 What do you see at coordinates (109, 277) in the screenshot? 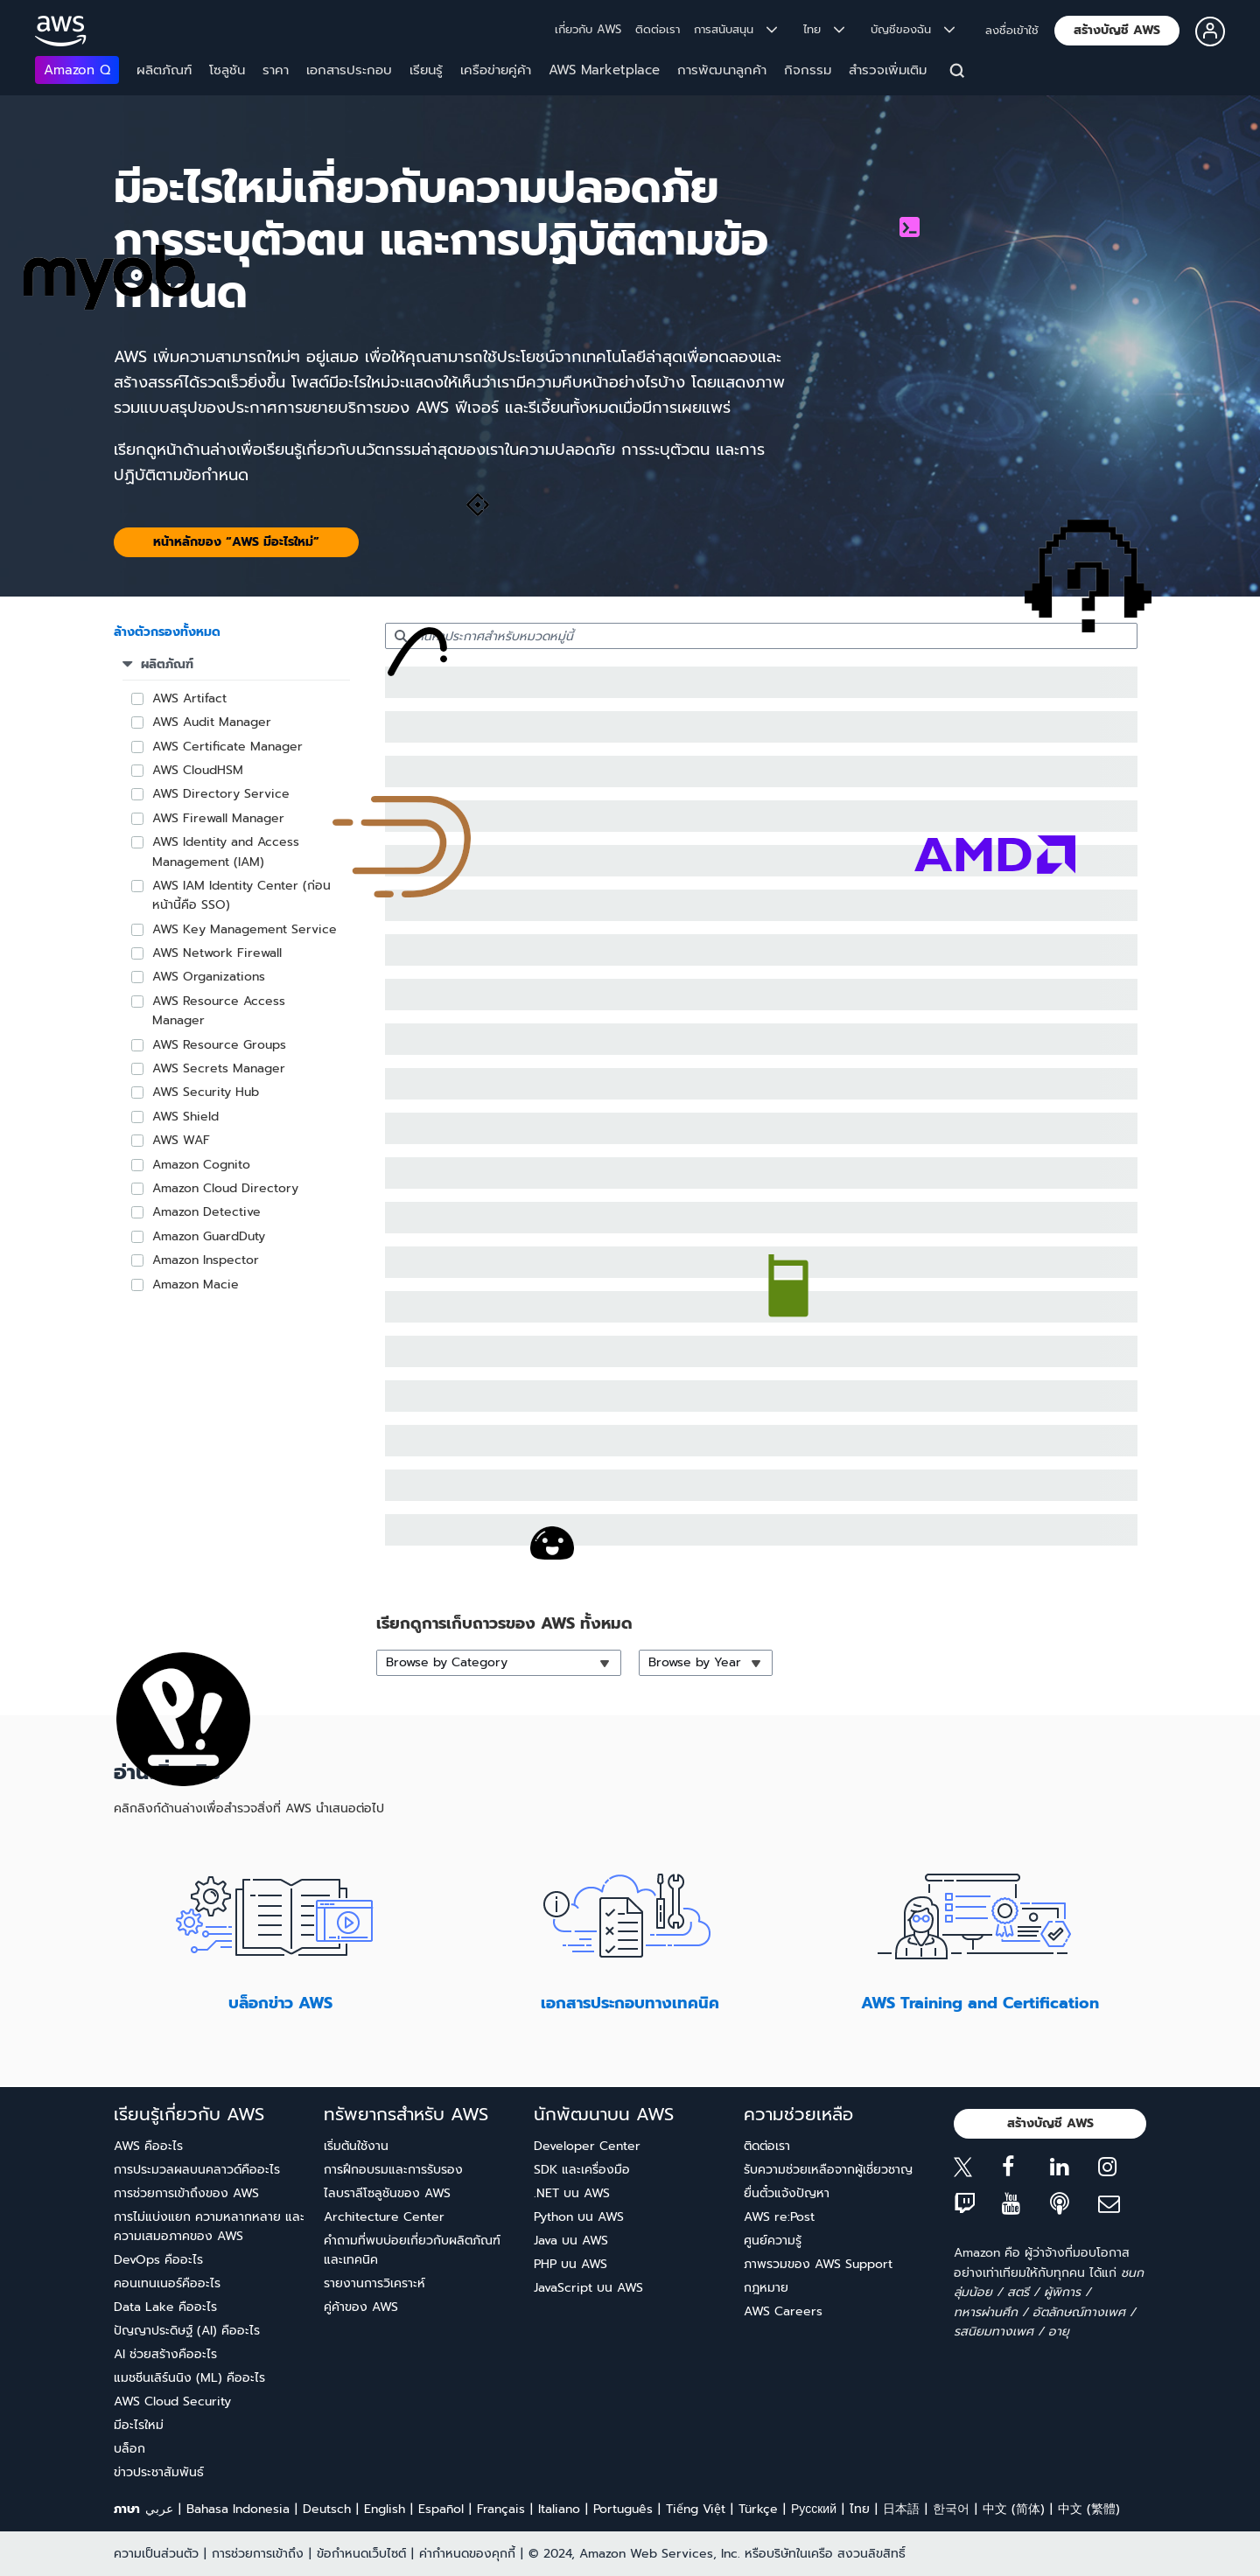
I see `access MYOB accounting software` at bounding box center [109, 277].